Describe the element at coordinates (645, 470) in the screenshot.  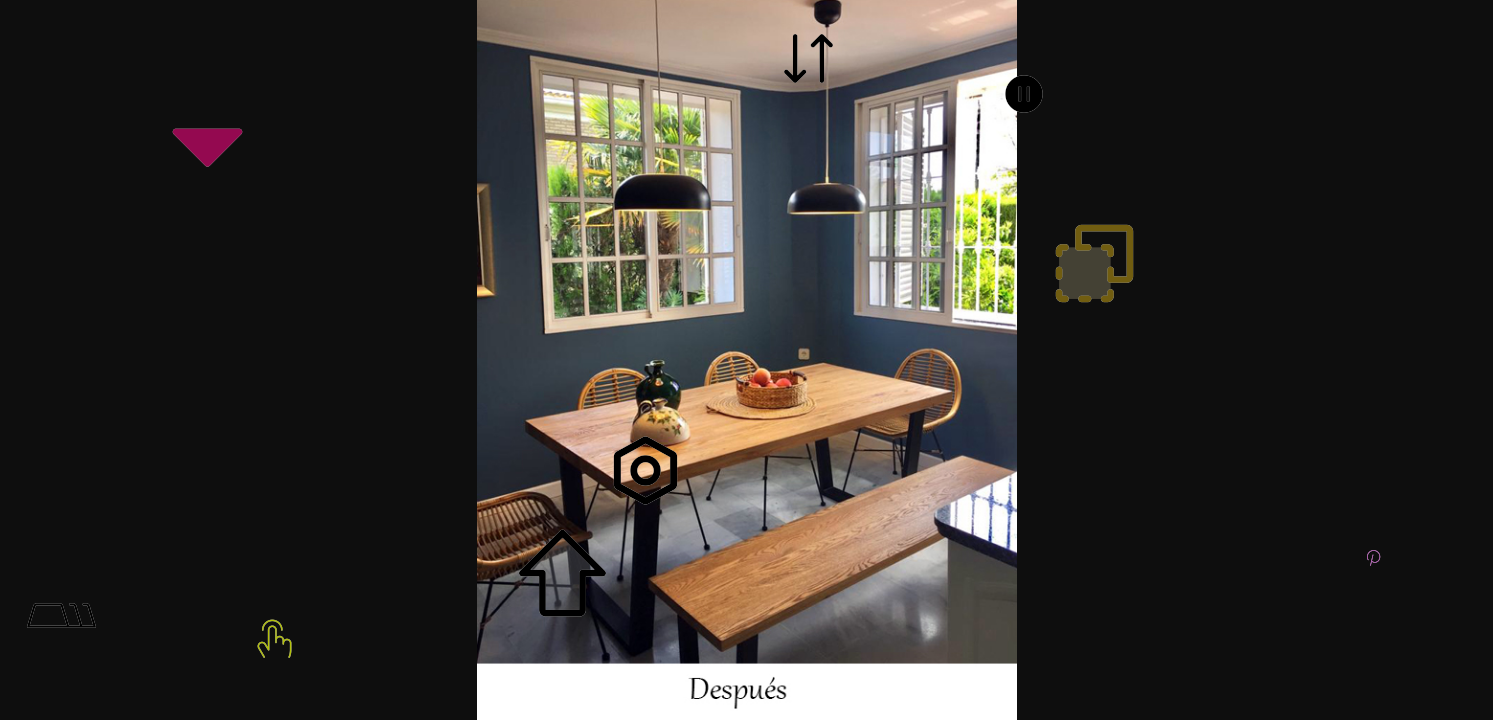
I see `access settings or configuration options` at that location.